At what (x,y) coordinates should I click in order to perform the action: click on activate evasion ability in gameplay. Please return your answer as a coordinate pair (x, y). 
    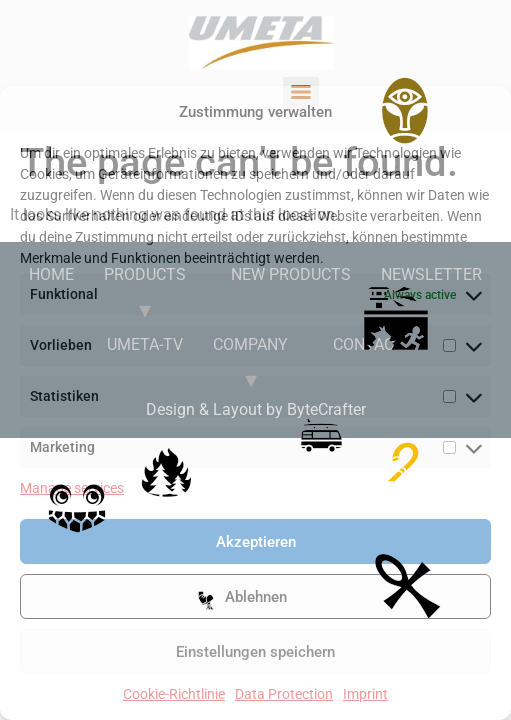
    Looking at the image, I should click on (396, 318).